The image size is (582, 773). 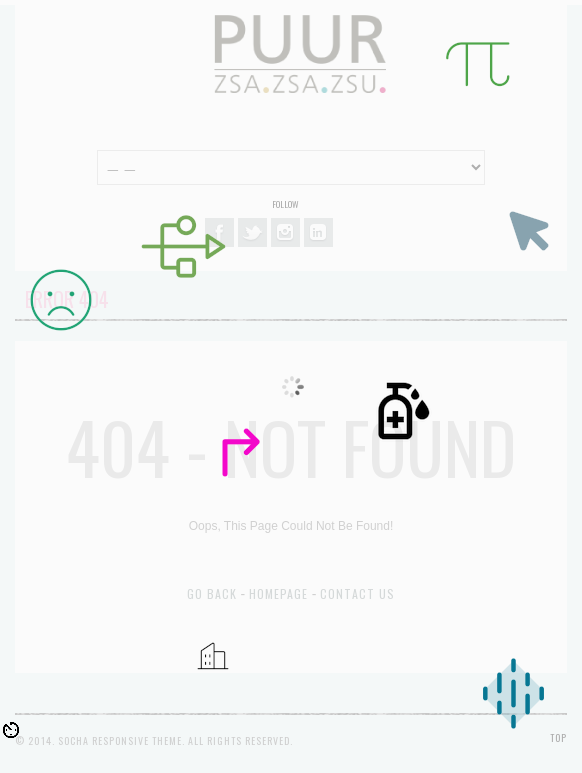 I want to click on access hand sanitizer station information, so click(x=401, y=411).